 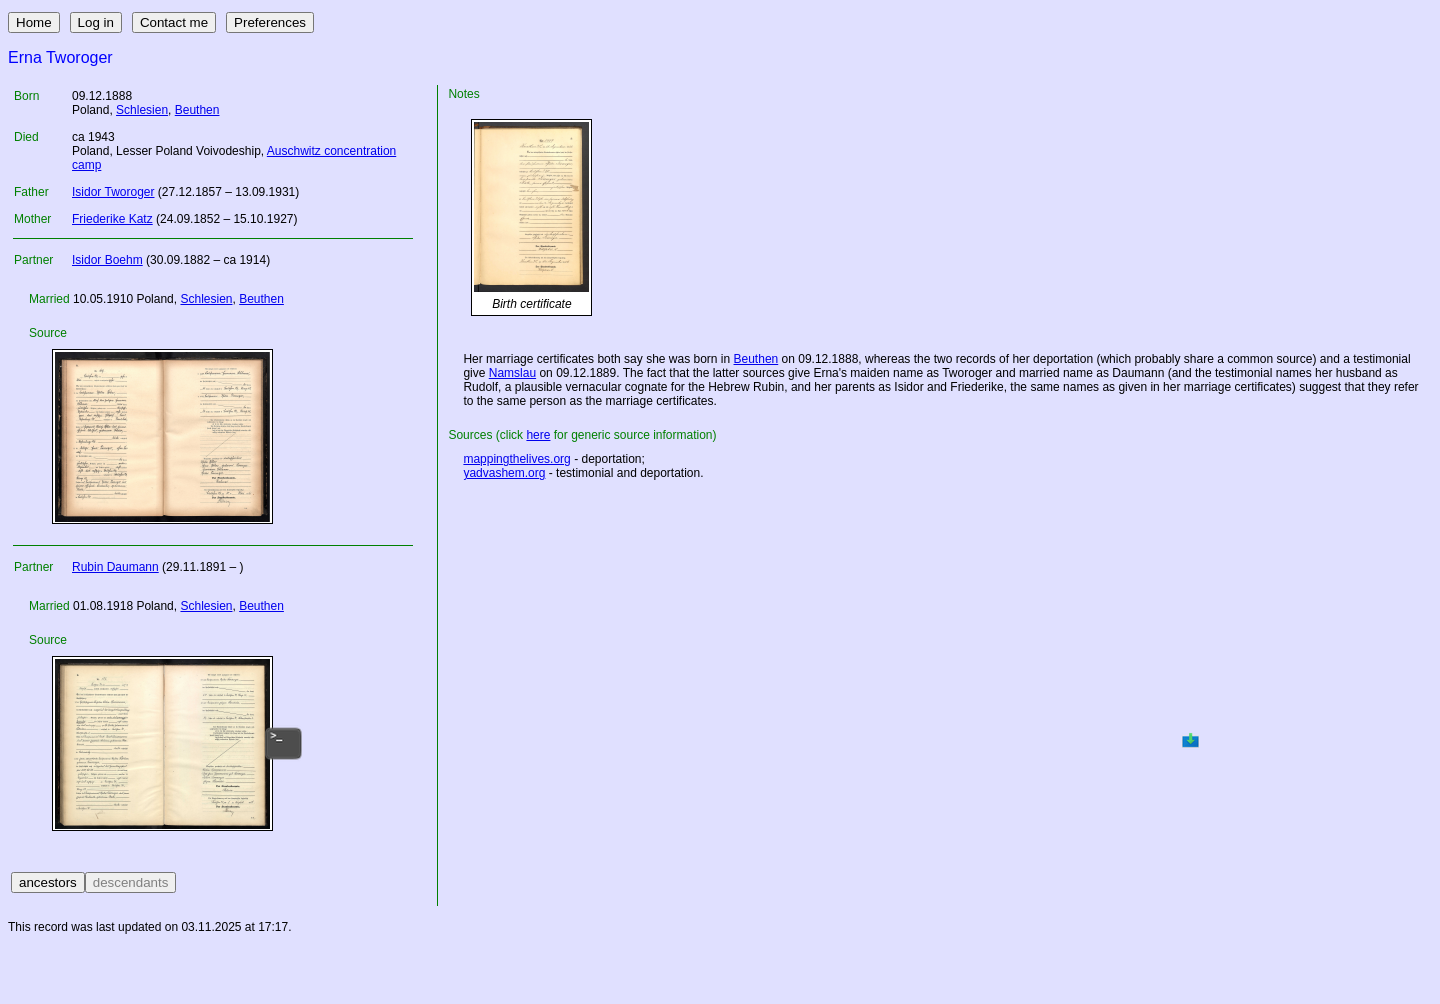 I want to click on open the terminal application, so click(x=283, y=743).